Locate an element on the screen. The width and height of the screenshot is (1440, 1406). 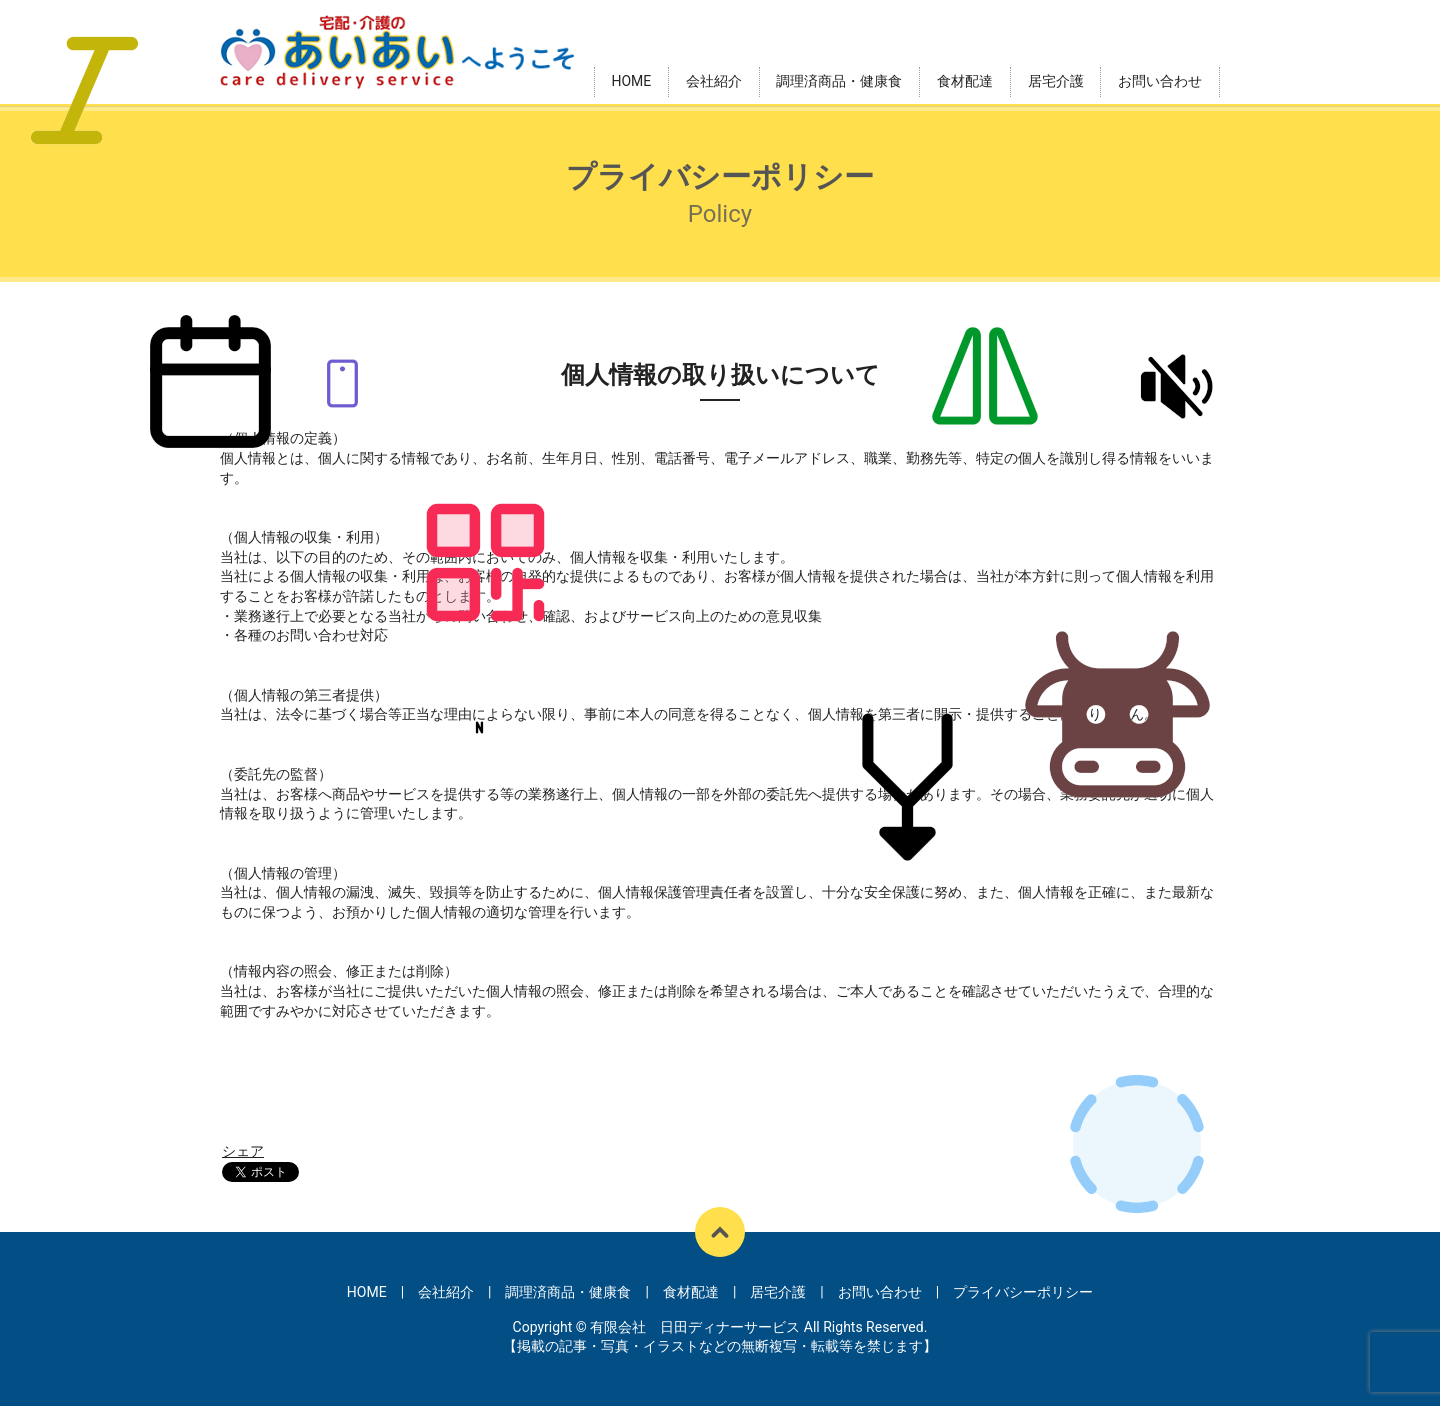
indicates loading or processing in progress is located at coordinates (1137, 1144).